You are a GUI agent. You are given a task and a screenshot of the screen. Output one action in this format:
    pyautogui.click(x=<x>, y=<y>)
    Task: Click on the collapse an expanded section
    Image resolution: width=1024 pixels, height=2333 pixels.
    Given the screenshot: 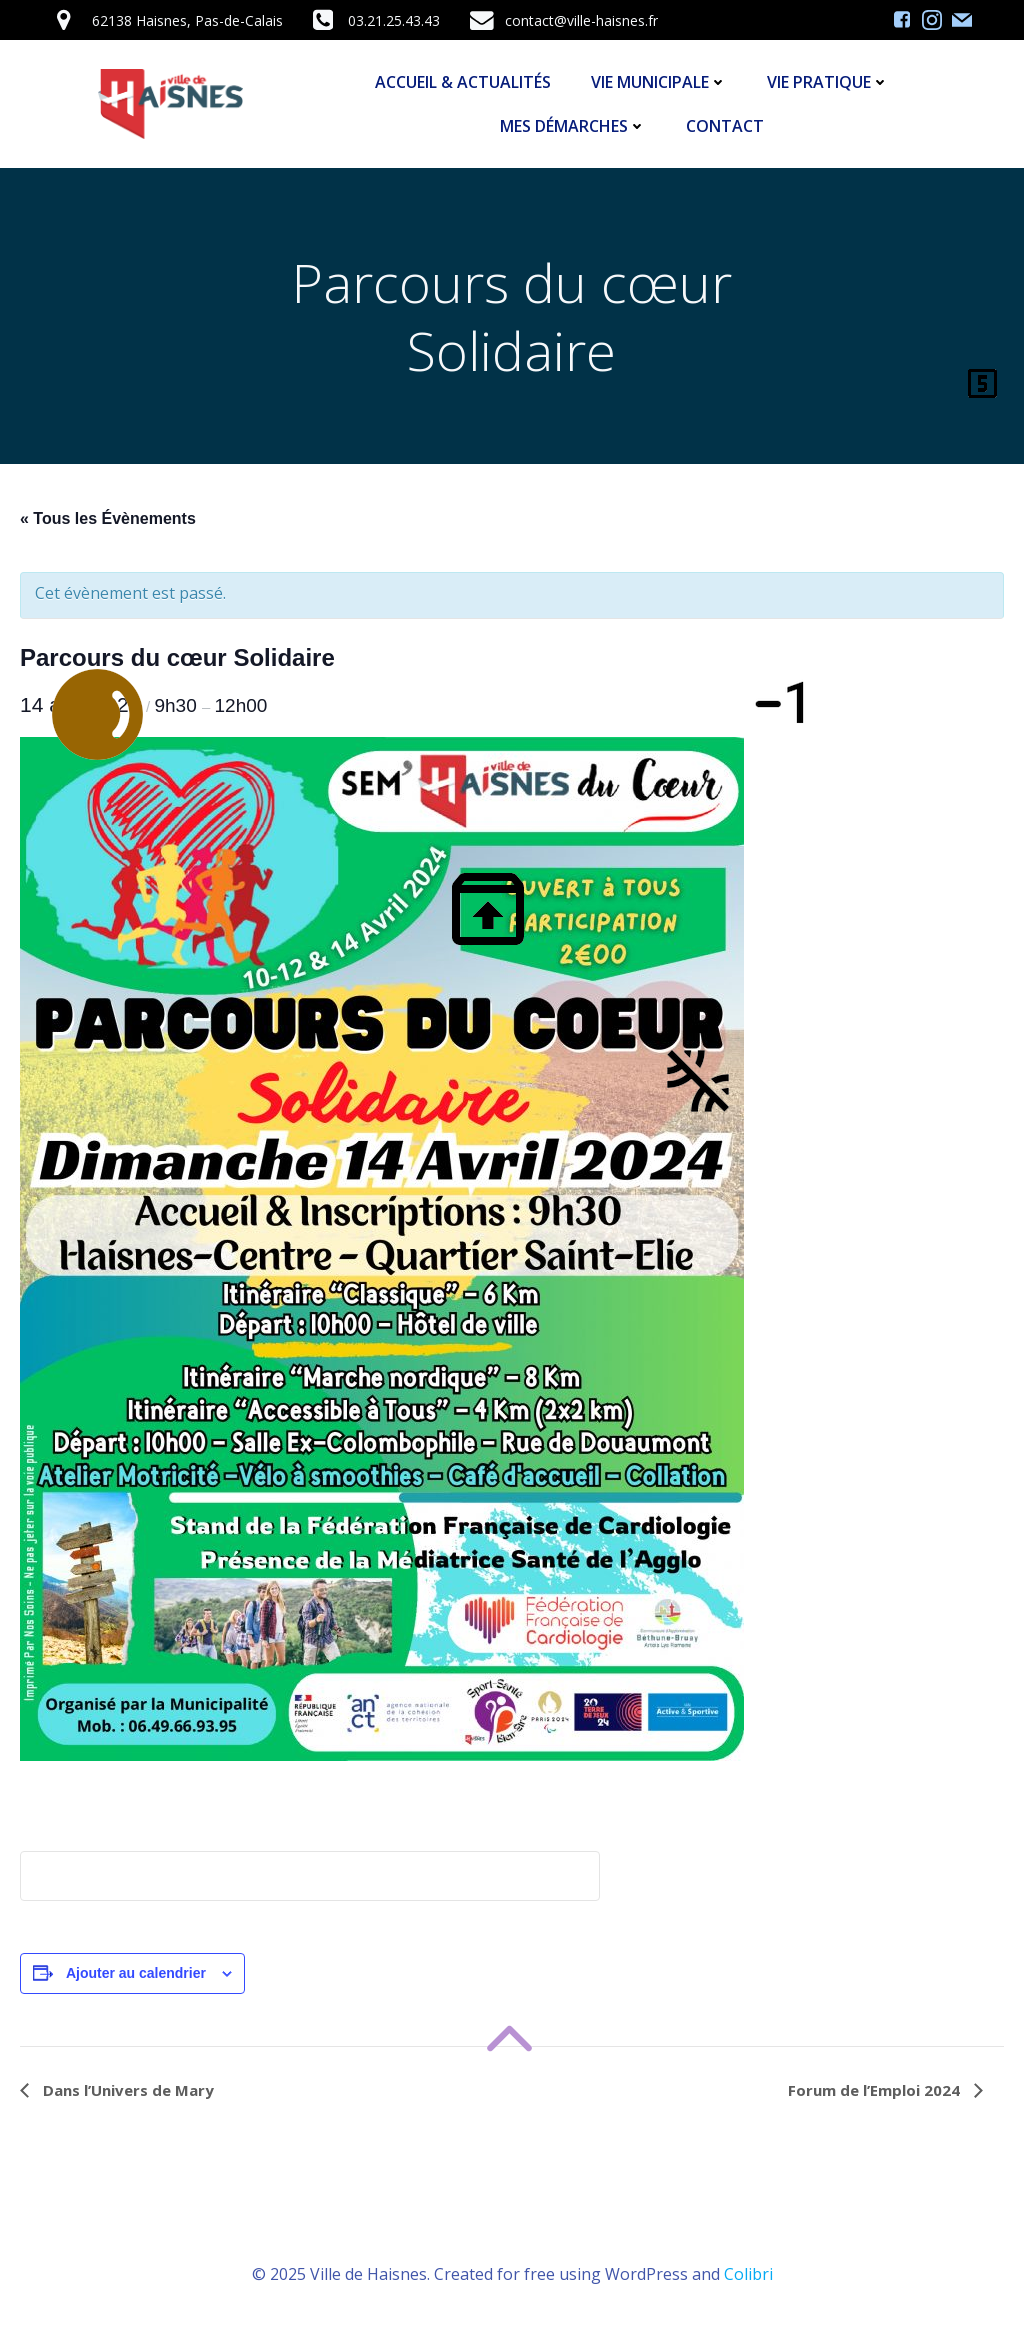 What is the action you would take?
    pyautogui.click(x=509, y=2038)
    